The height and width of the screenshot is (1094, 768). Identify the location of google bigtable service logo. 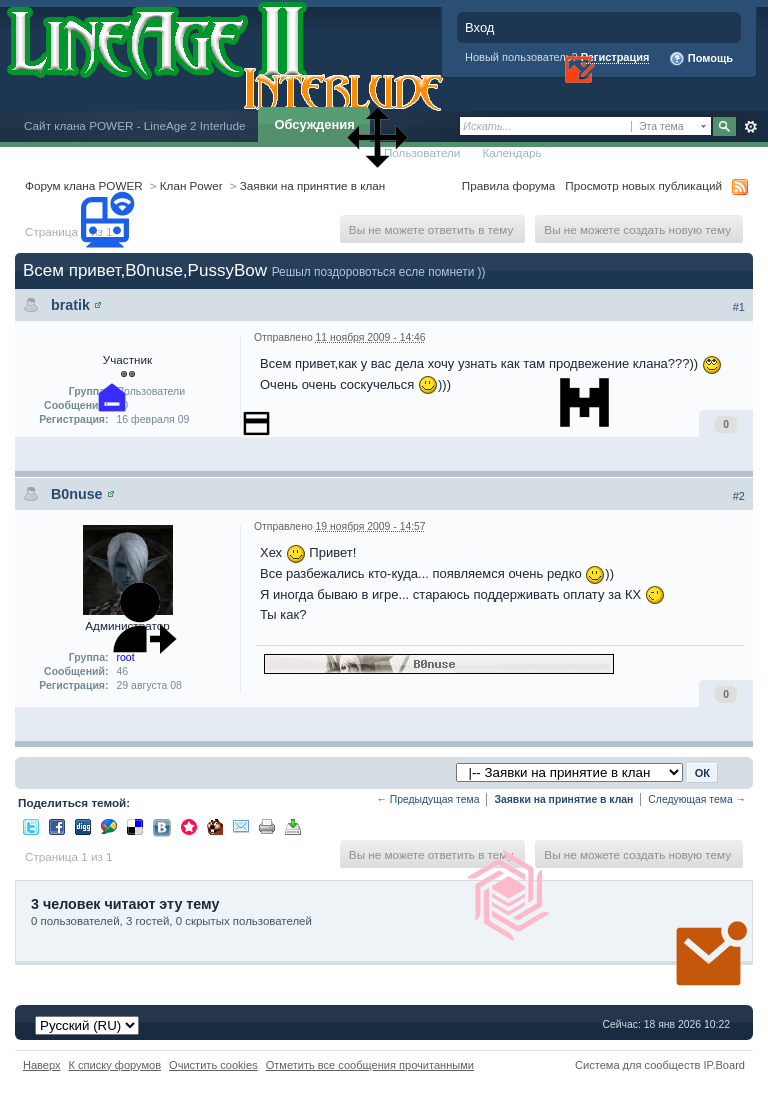
(508, 895).